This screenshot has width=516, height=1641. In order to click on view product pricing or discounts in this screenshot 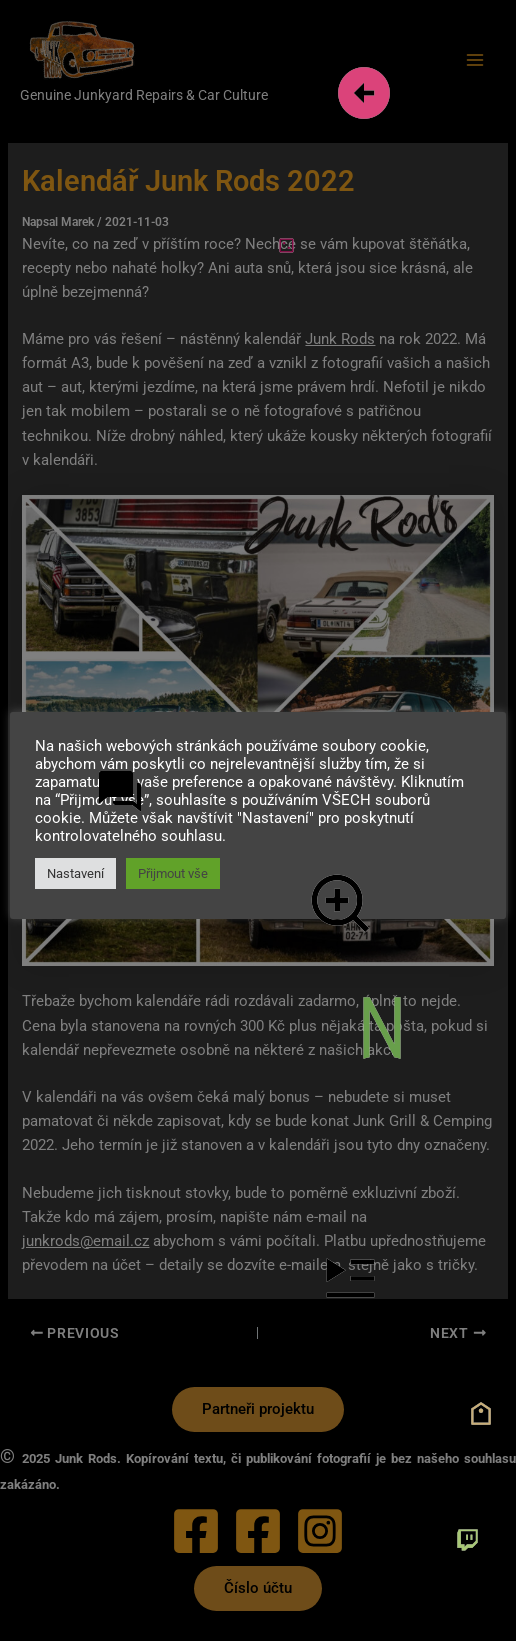, I will do `click(481, 1414)`.